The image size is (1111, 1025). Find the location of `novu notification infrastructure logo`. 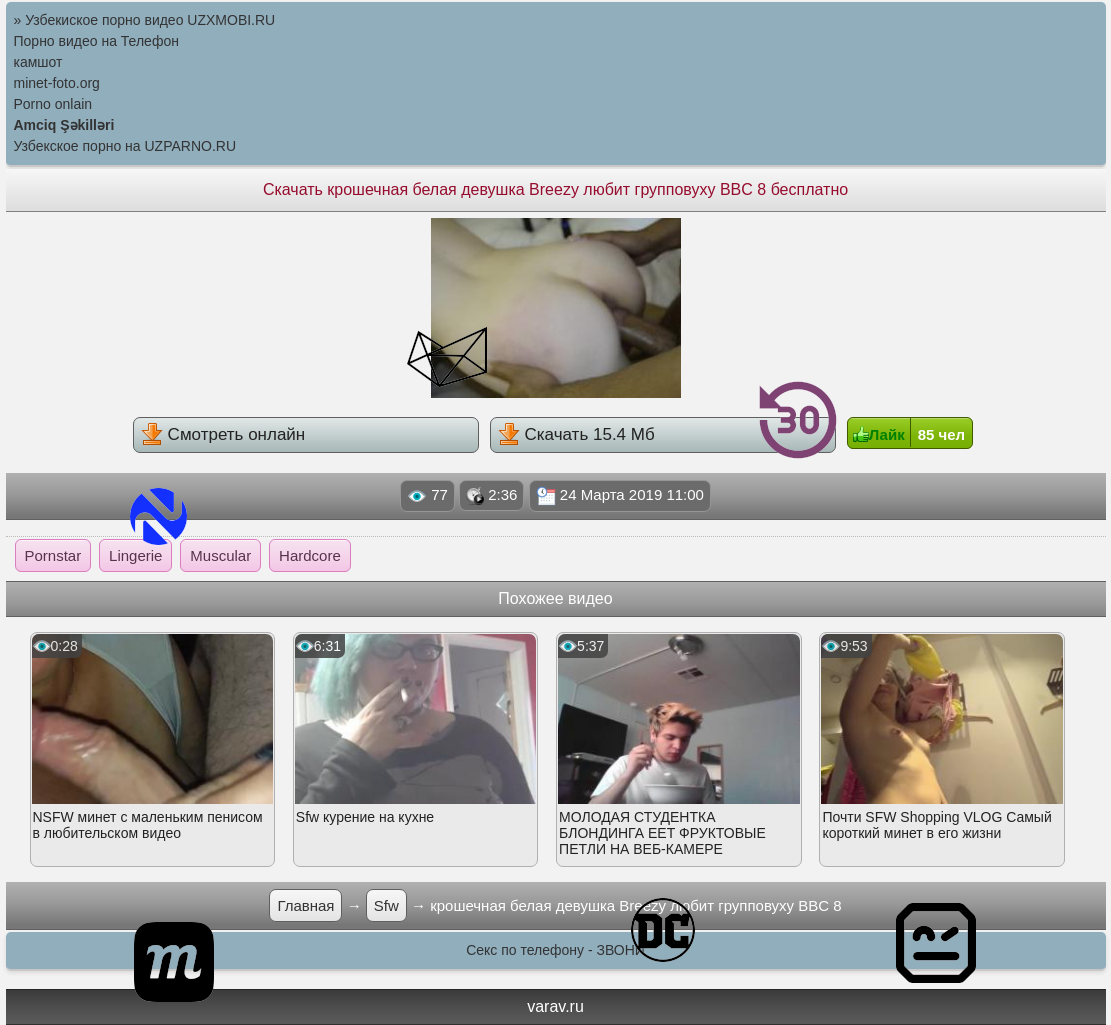

novu notification infrastructure logo is located at coordinates (158, 516).